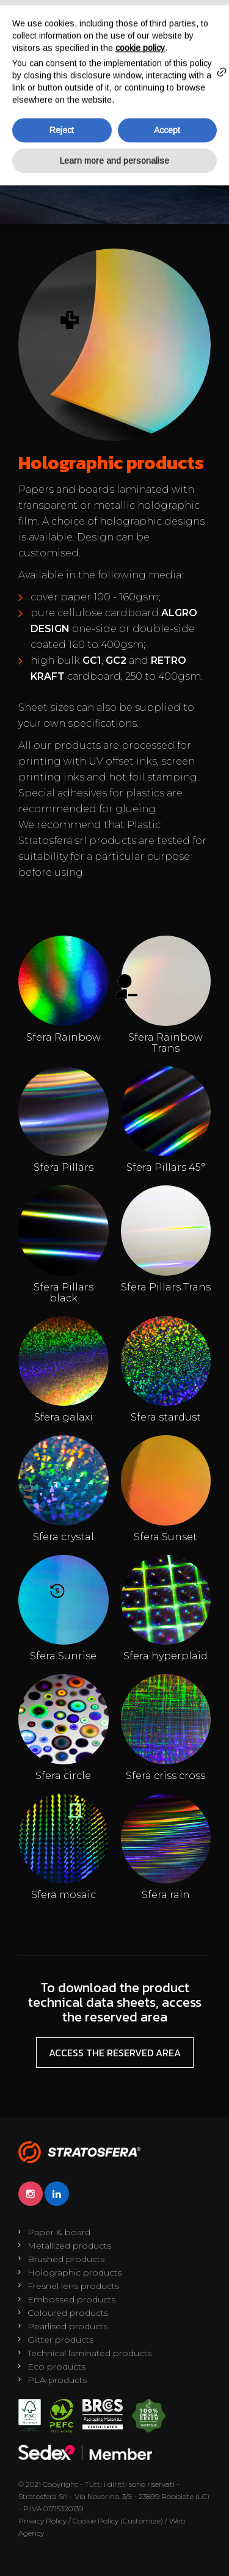 Image resolution: width=229 pixels, height=2576 pixels. I want to click on rewind 5 seconds, so click(57, 1591).